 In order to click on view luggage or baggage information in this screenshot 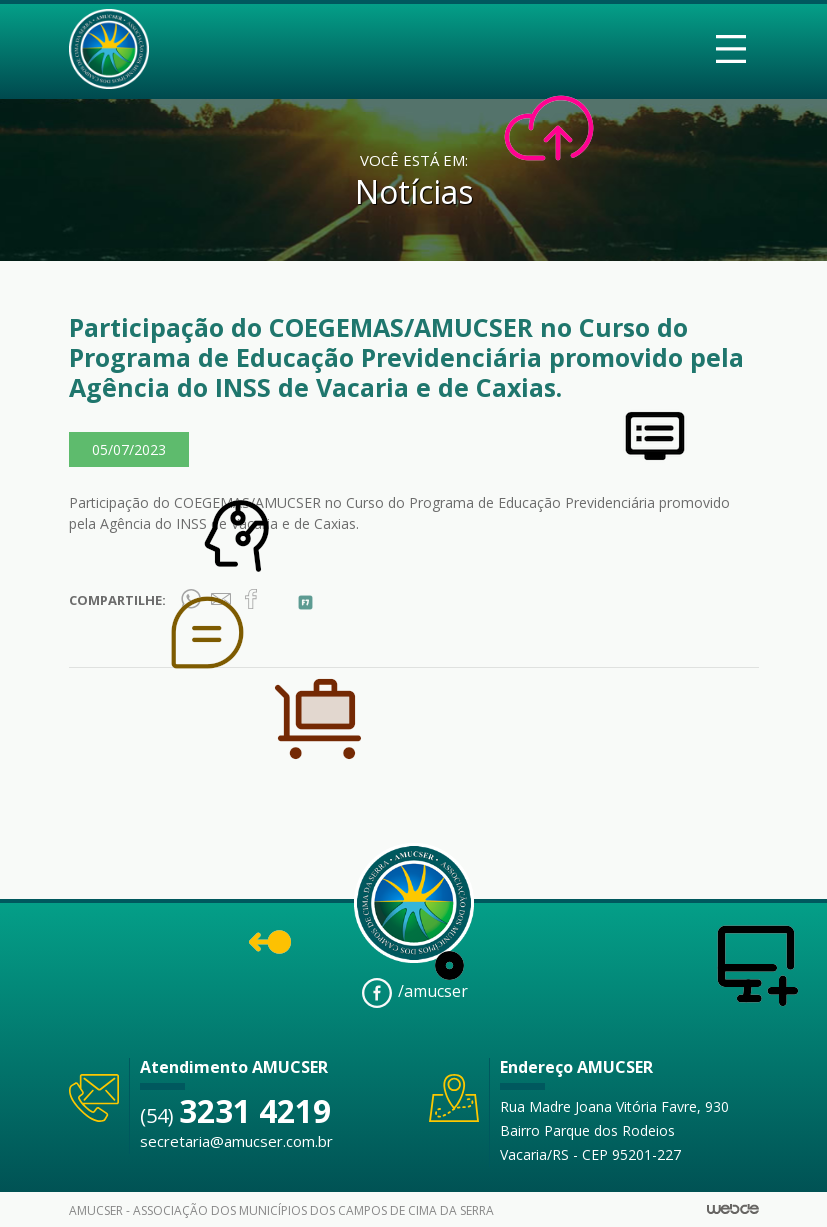, I will do `click(316, 717)`.